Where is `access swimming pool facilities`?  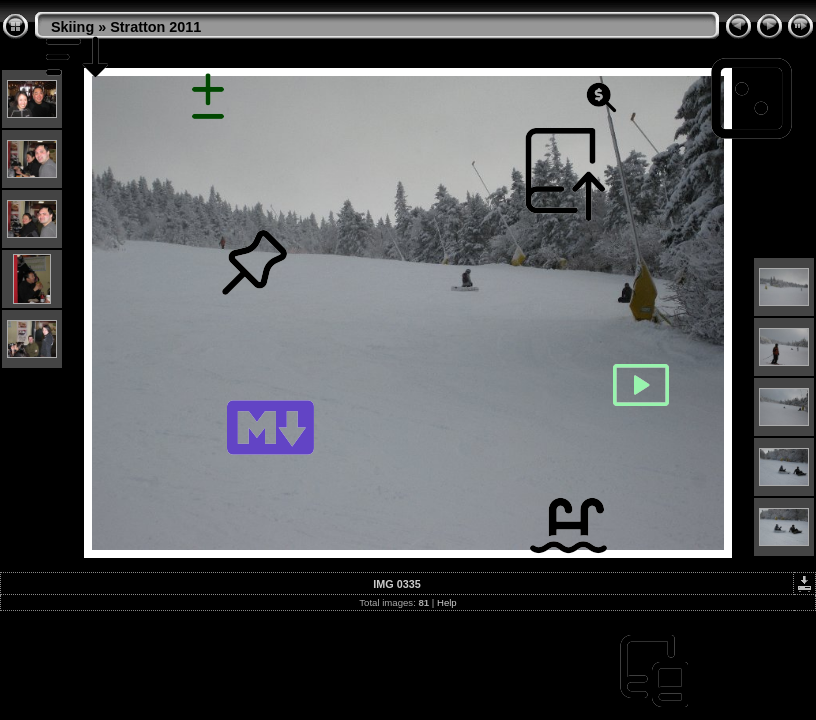
access swimming pool facilities is located at coordinates (568, 525).